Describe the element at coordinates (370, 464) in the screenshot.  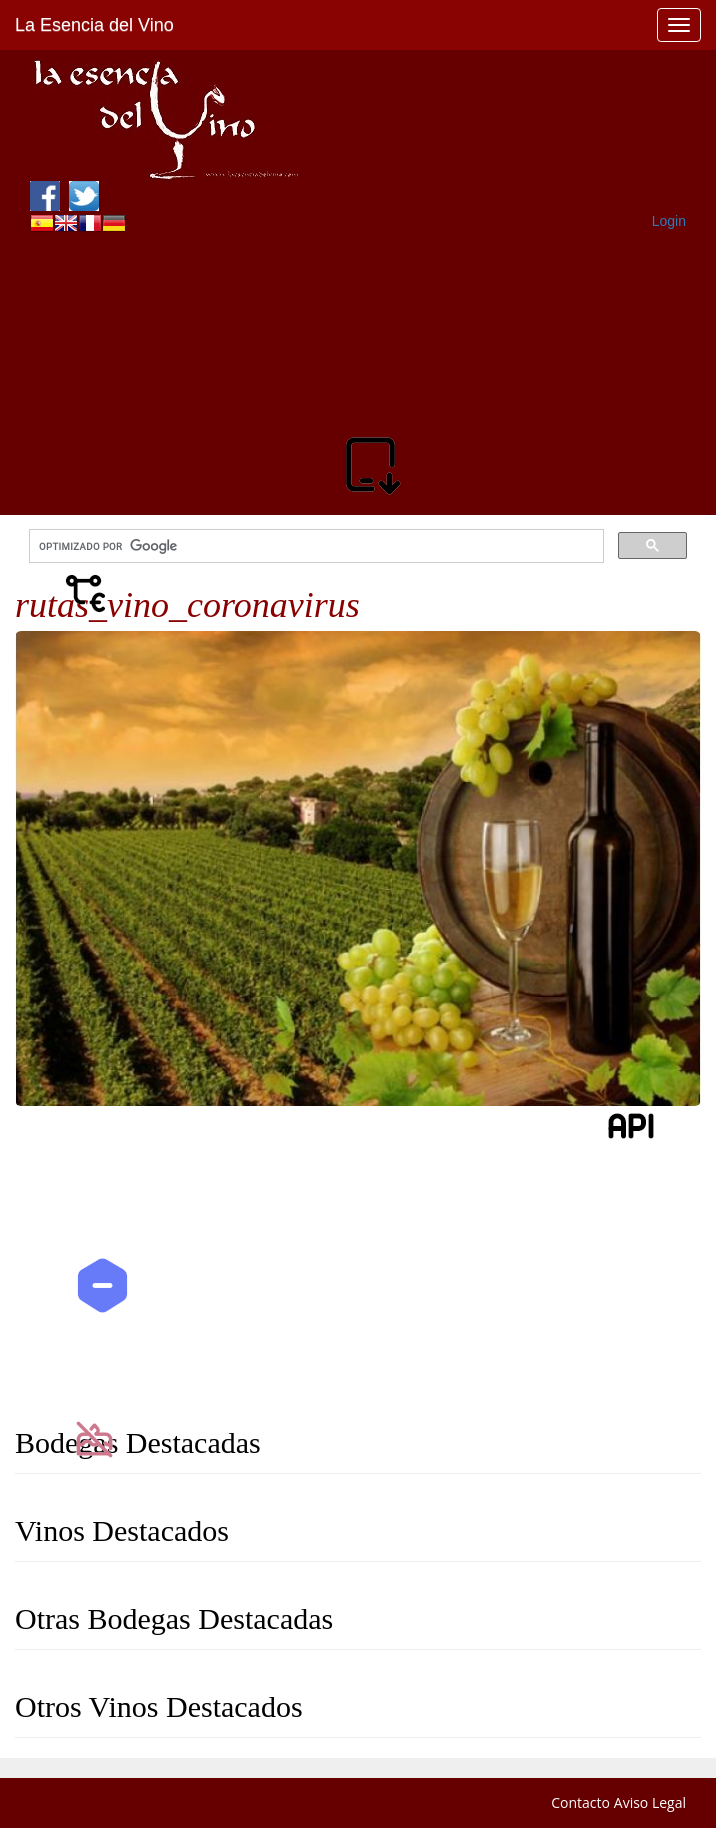
I see `download content to iPad` at that location.